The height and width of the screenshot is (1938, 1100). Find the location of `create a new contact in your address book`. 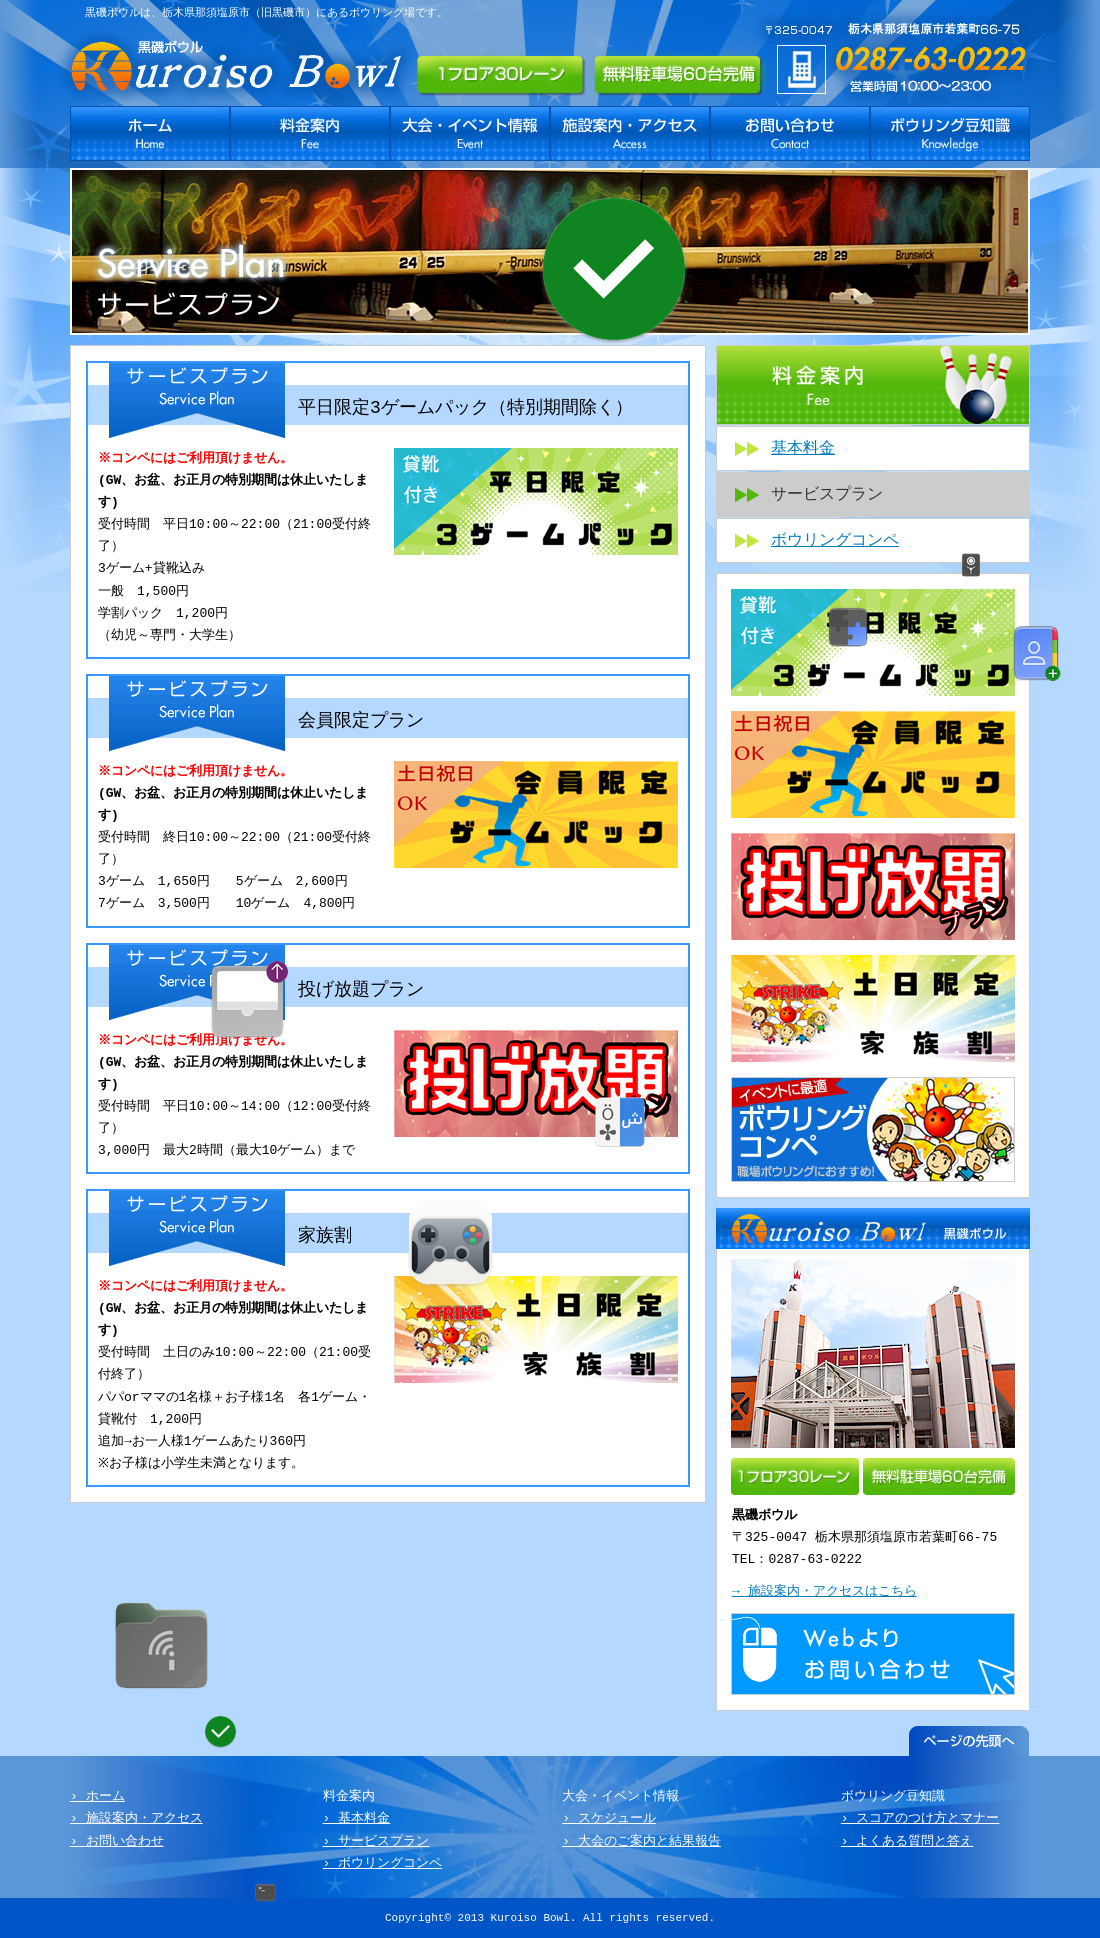

create a new contact in your address book is located at coordinates (1036, 653).